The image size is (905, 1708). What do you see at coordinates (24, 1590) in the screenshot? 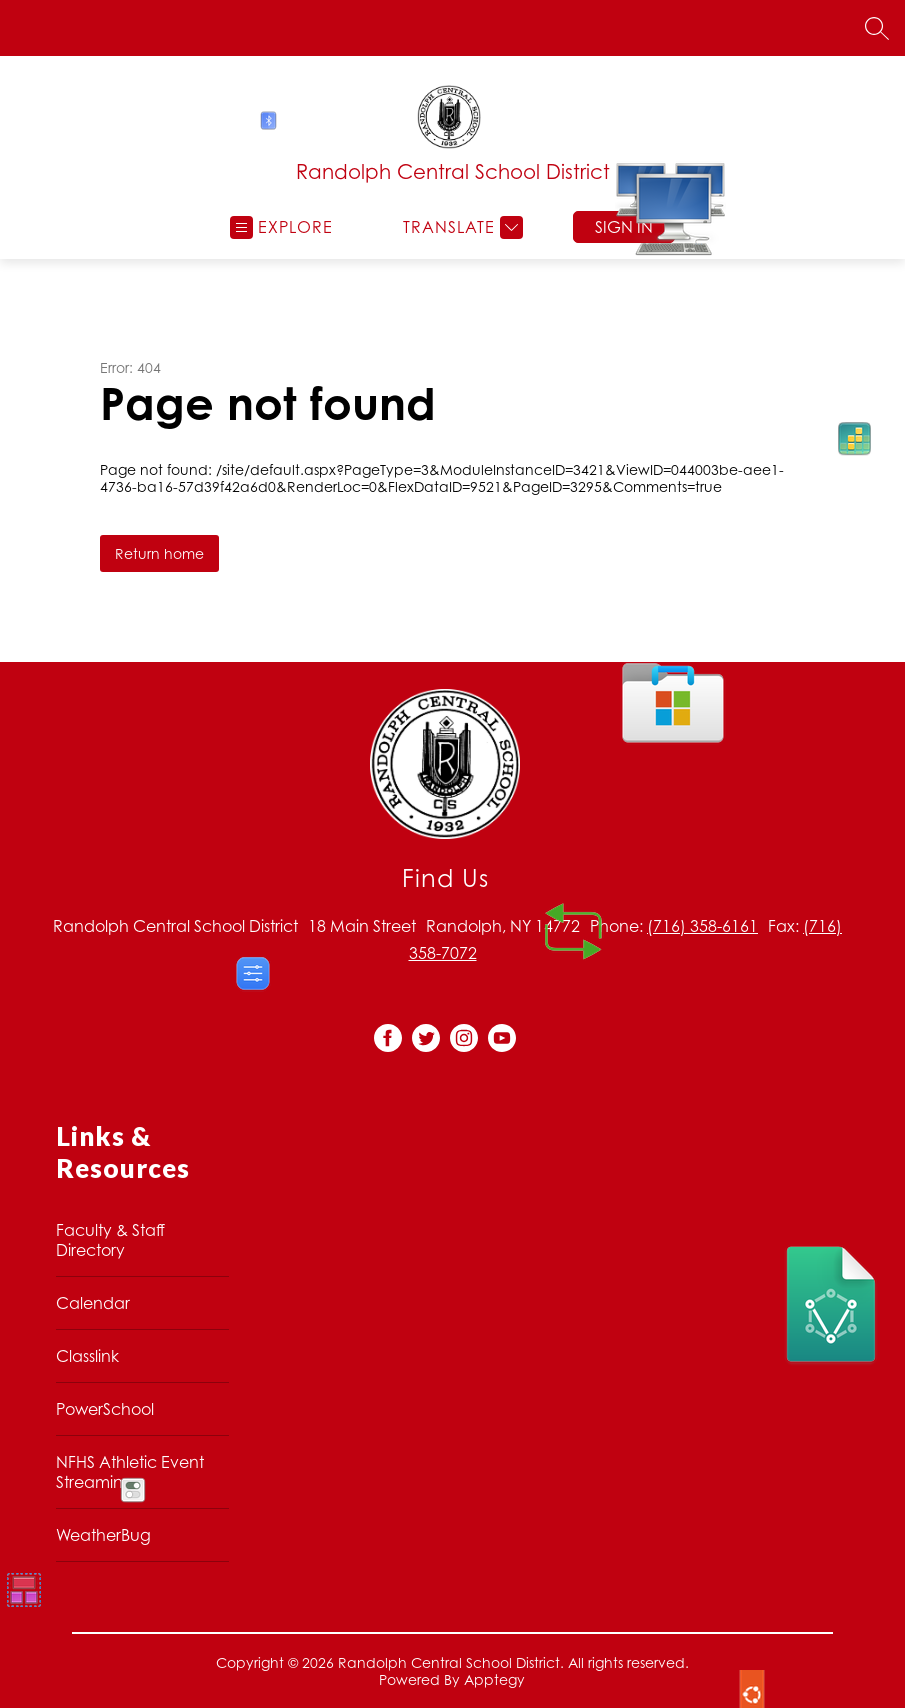
I see `select all items in the current view` at bounding box center [24, 1590].